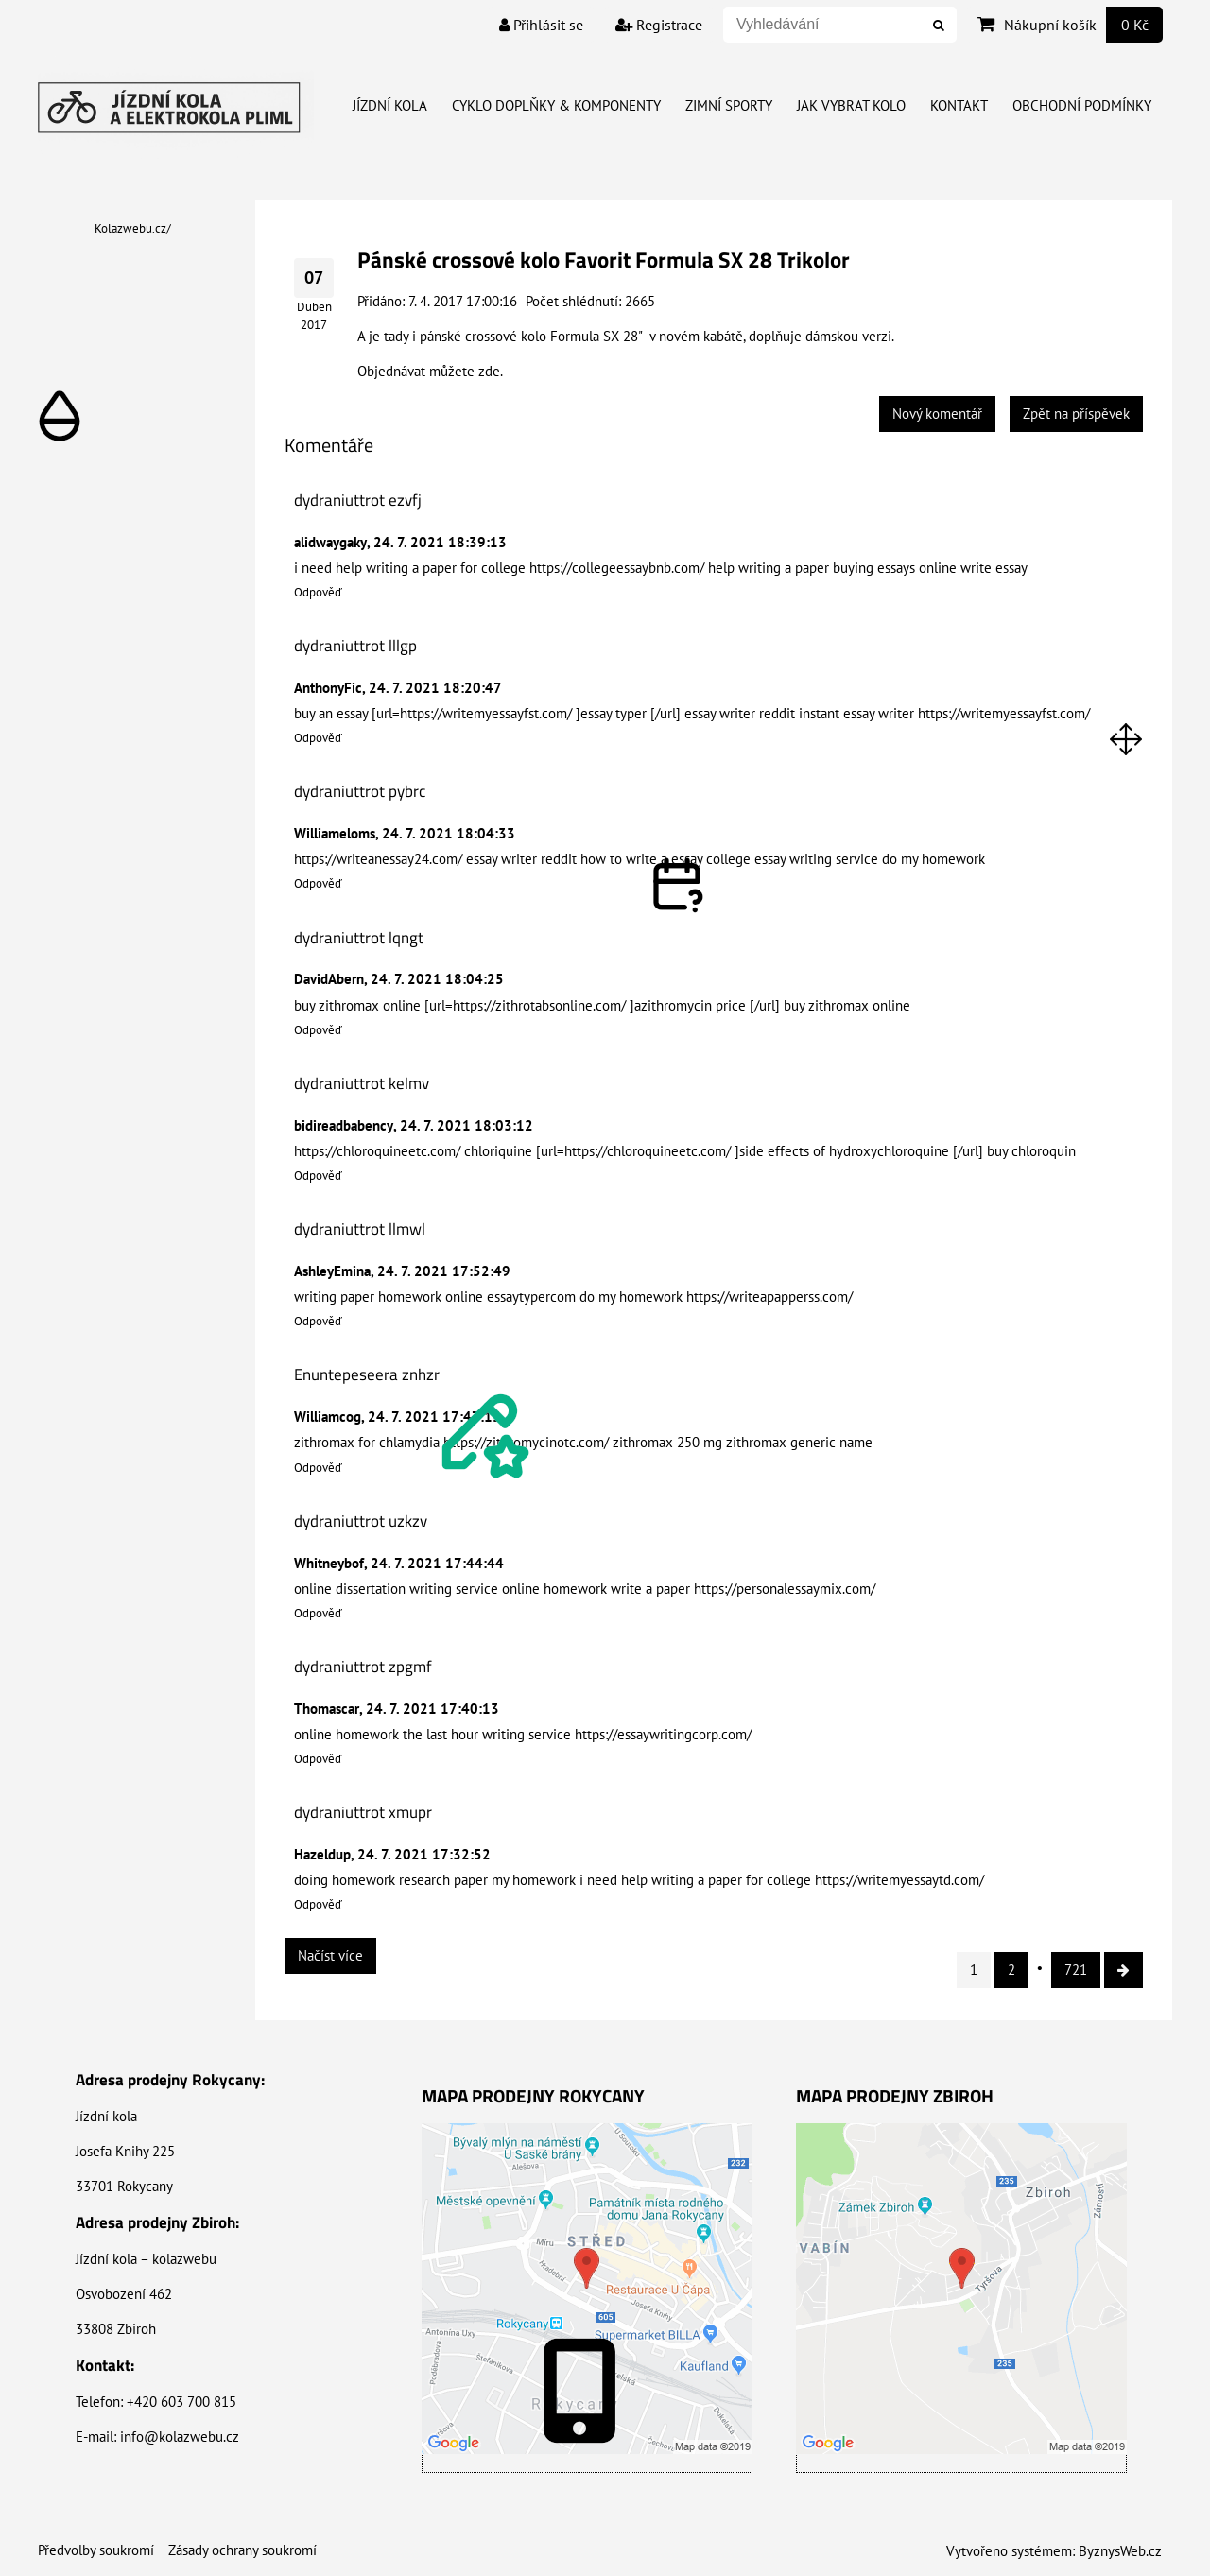 The image size is (1210, 2576). What do you see at coordinates (60, 416) in the screenshot?
I see `indicates partial fill or half capacity` at bounding box center [60, 416].